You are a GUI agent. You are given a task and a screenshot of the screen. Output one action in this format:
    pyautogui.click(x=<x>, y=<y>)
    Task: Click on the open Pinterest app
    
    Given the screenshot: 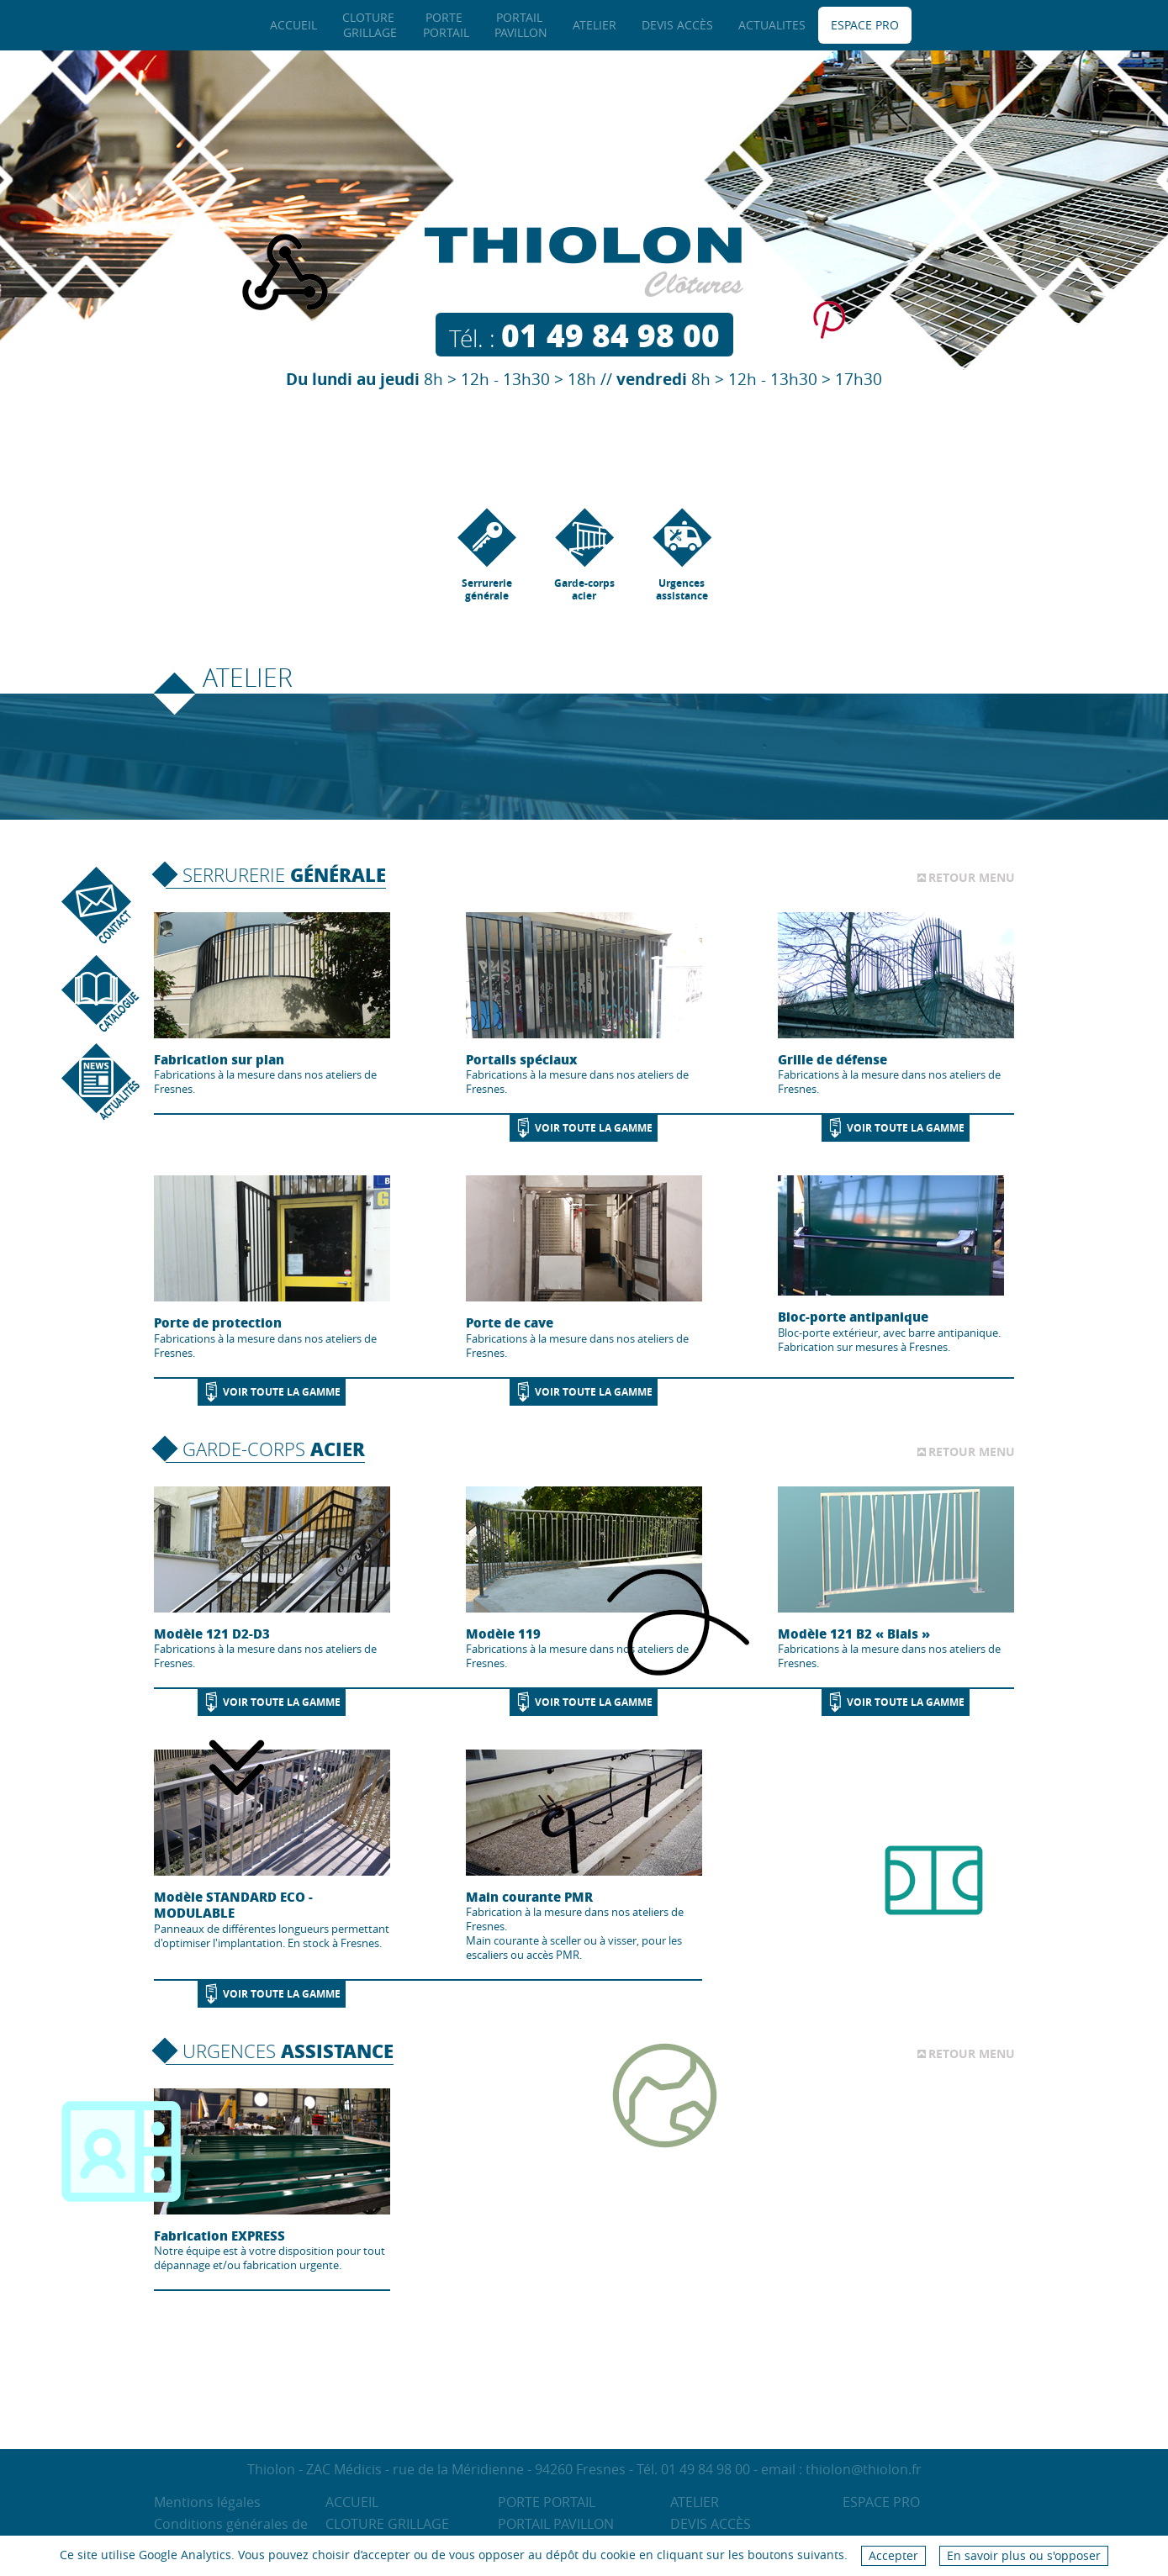 What is the action you would take?
    pyautogui.click(x=827, y=319)
    